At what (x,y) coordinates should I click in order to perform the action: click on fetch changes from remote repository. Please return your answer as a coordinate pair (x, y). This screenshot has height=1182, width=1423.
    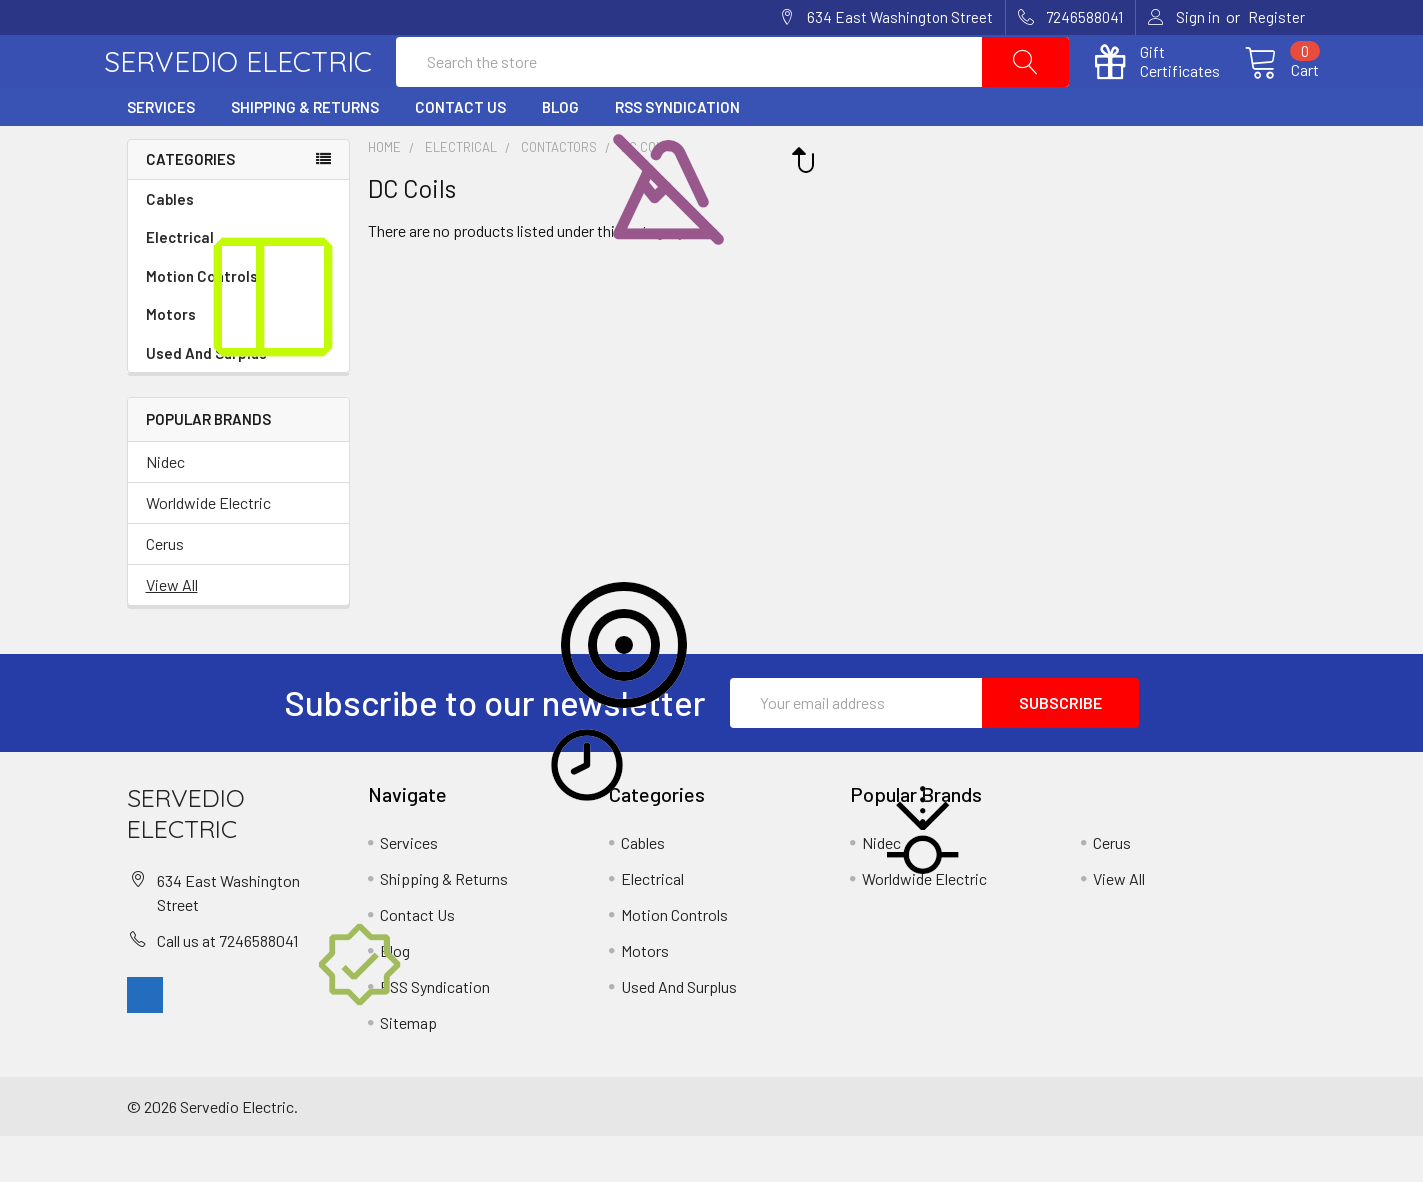
    Looking at the image, I should click on (920, 830).